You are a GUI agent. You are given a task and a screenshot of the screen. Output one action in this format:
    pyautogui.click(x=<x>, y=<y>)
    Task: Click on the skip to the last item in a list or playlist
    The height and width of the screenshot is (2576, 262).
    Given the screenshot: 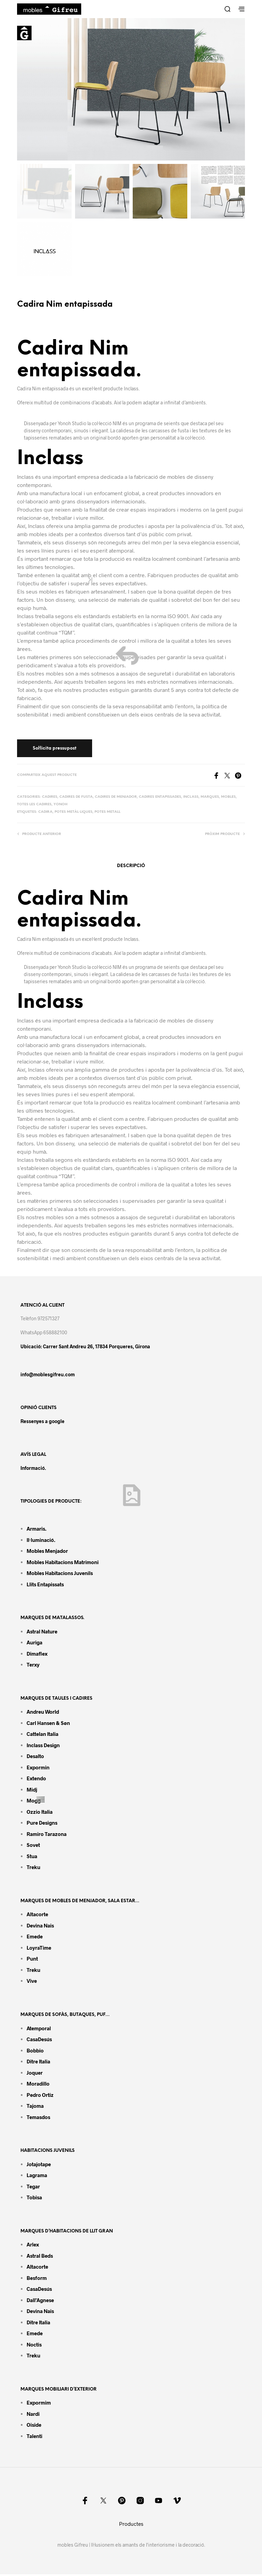 What is the action you would take?
    pyautogui.click(x=90, y=580)
    